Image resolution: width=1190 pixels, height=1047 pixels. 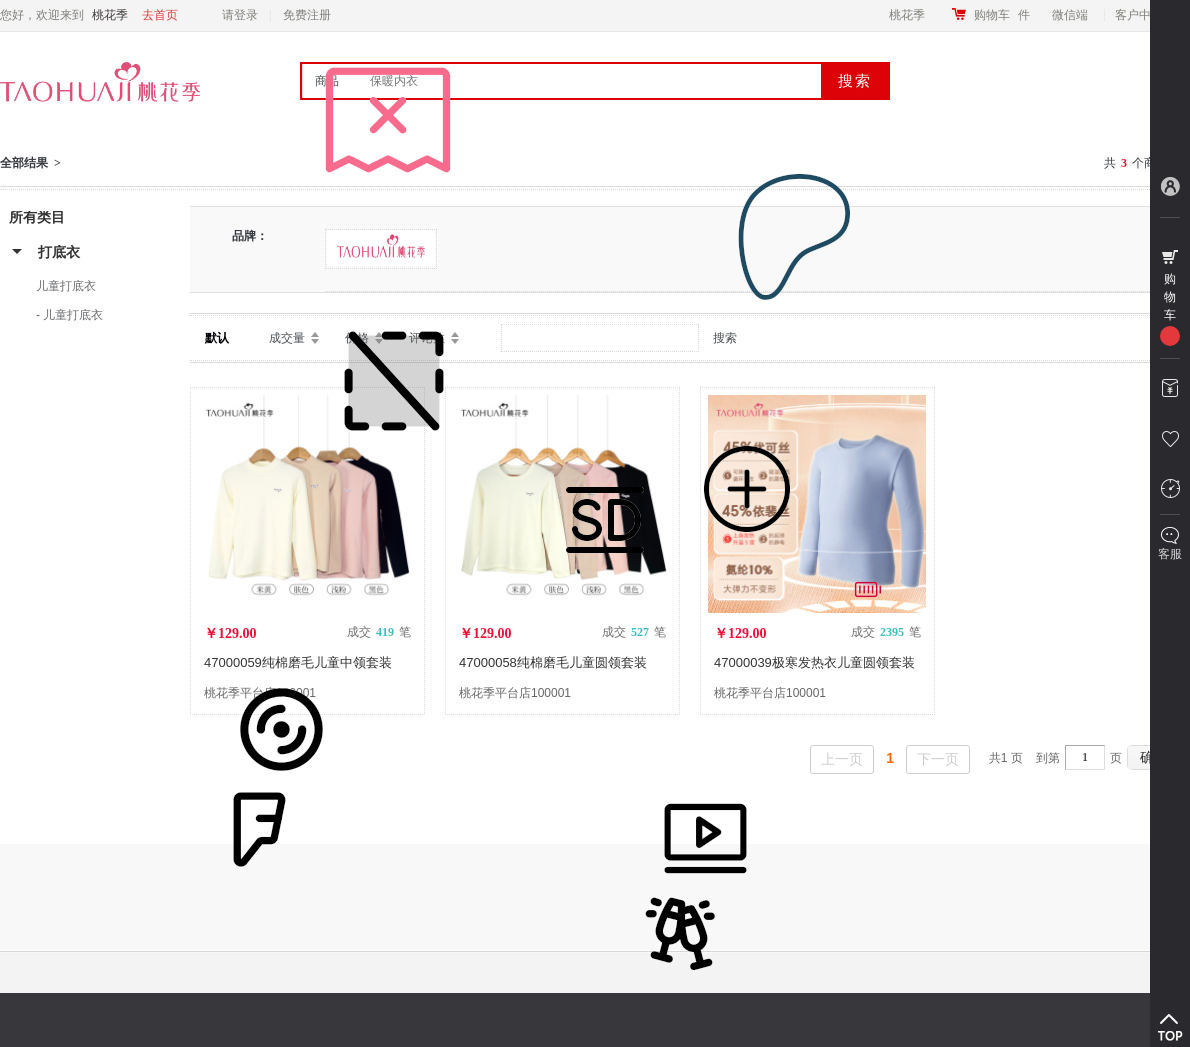 I want to click on add a new item, so click(x=747, y=489).